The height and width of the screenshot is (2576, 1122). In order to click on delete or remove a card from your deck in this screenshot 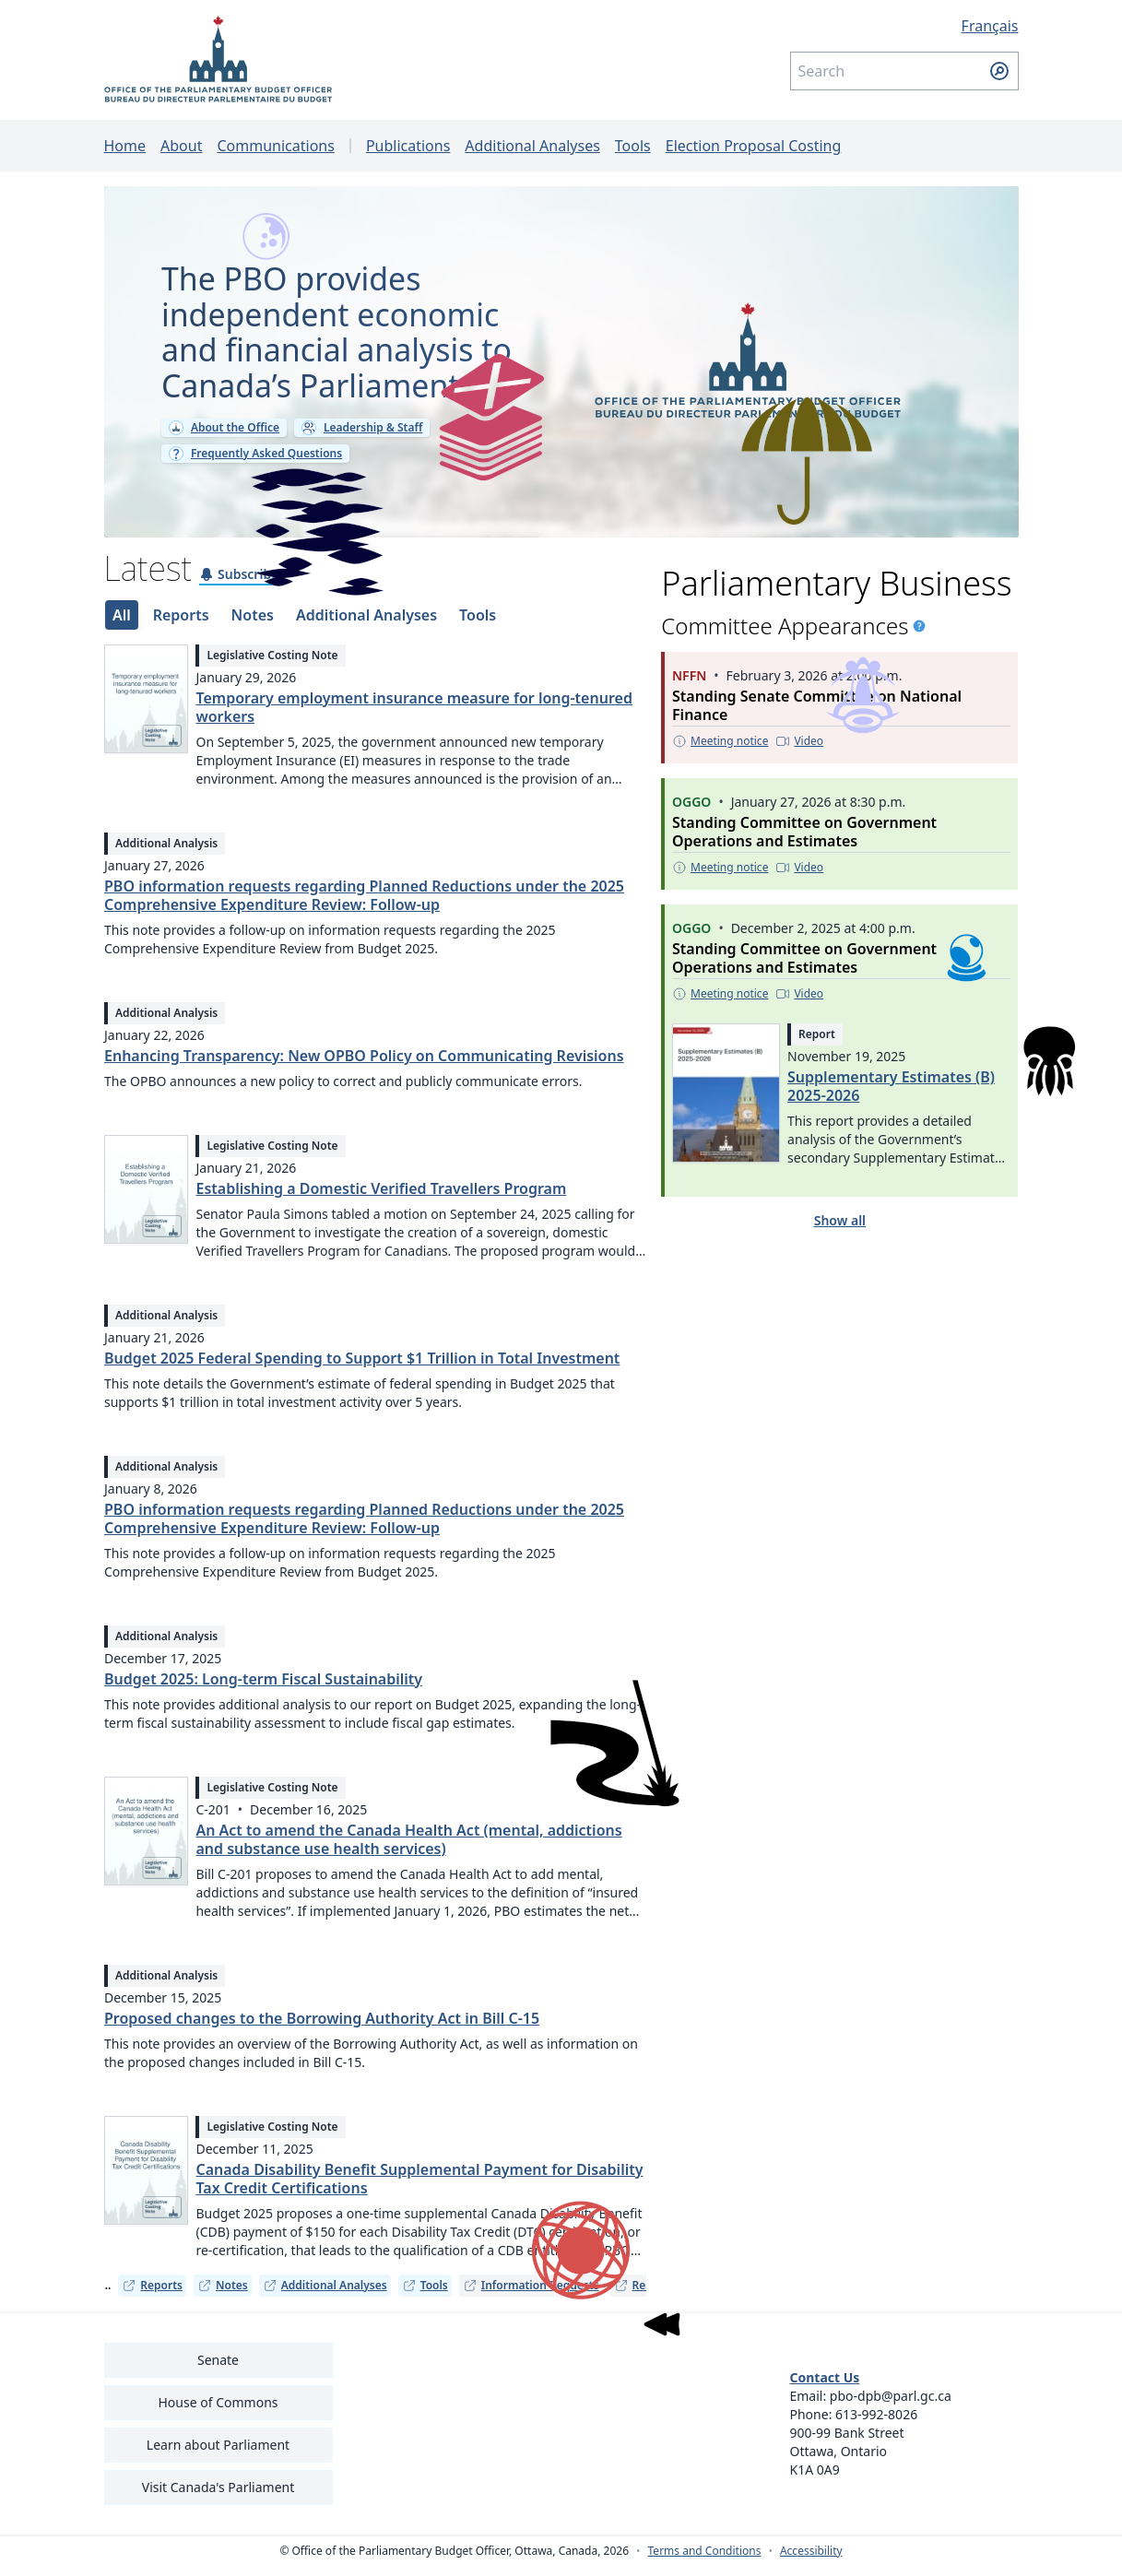, I will do `click(491, 410)`.